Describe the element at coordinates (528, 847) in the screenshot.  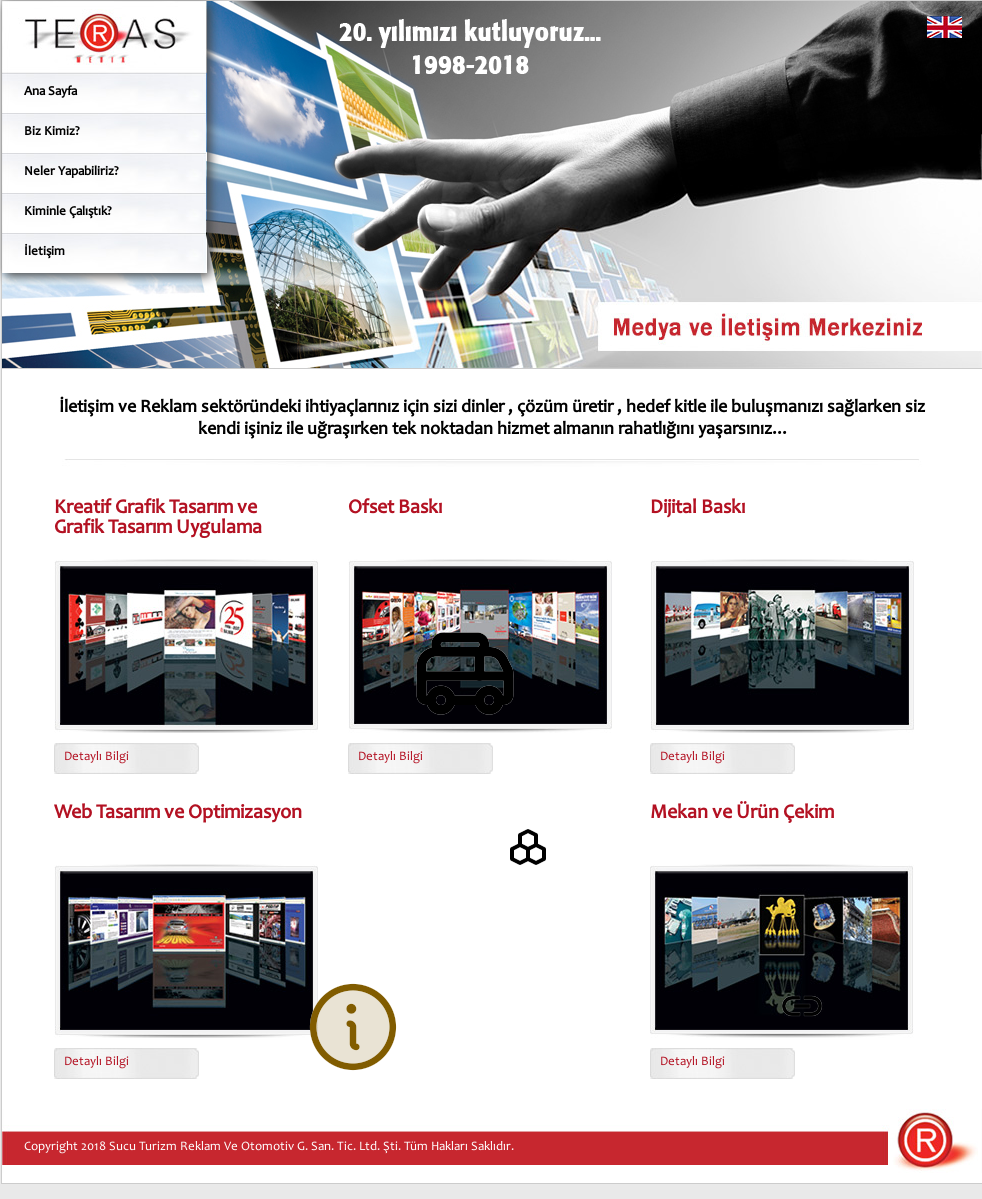
I see `view modular components or building blocks` at that location.